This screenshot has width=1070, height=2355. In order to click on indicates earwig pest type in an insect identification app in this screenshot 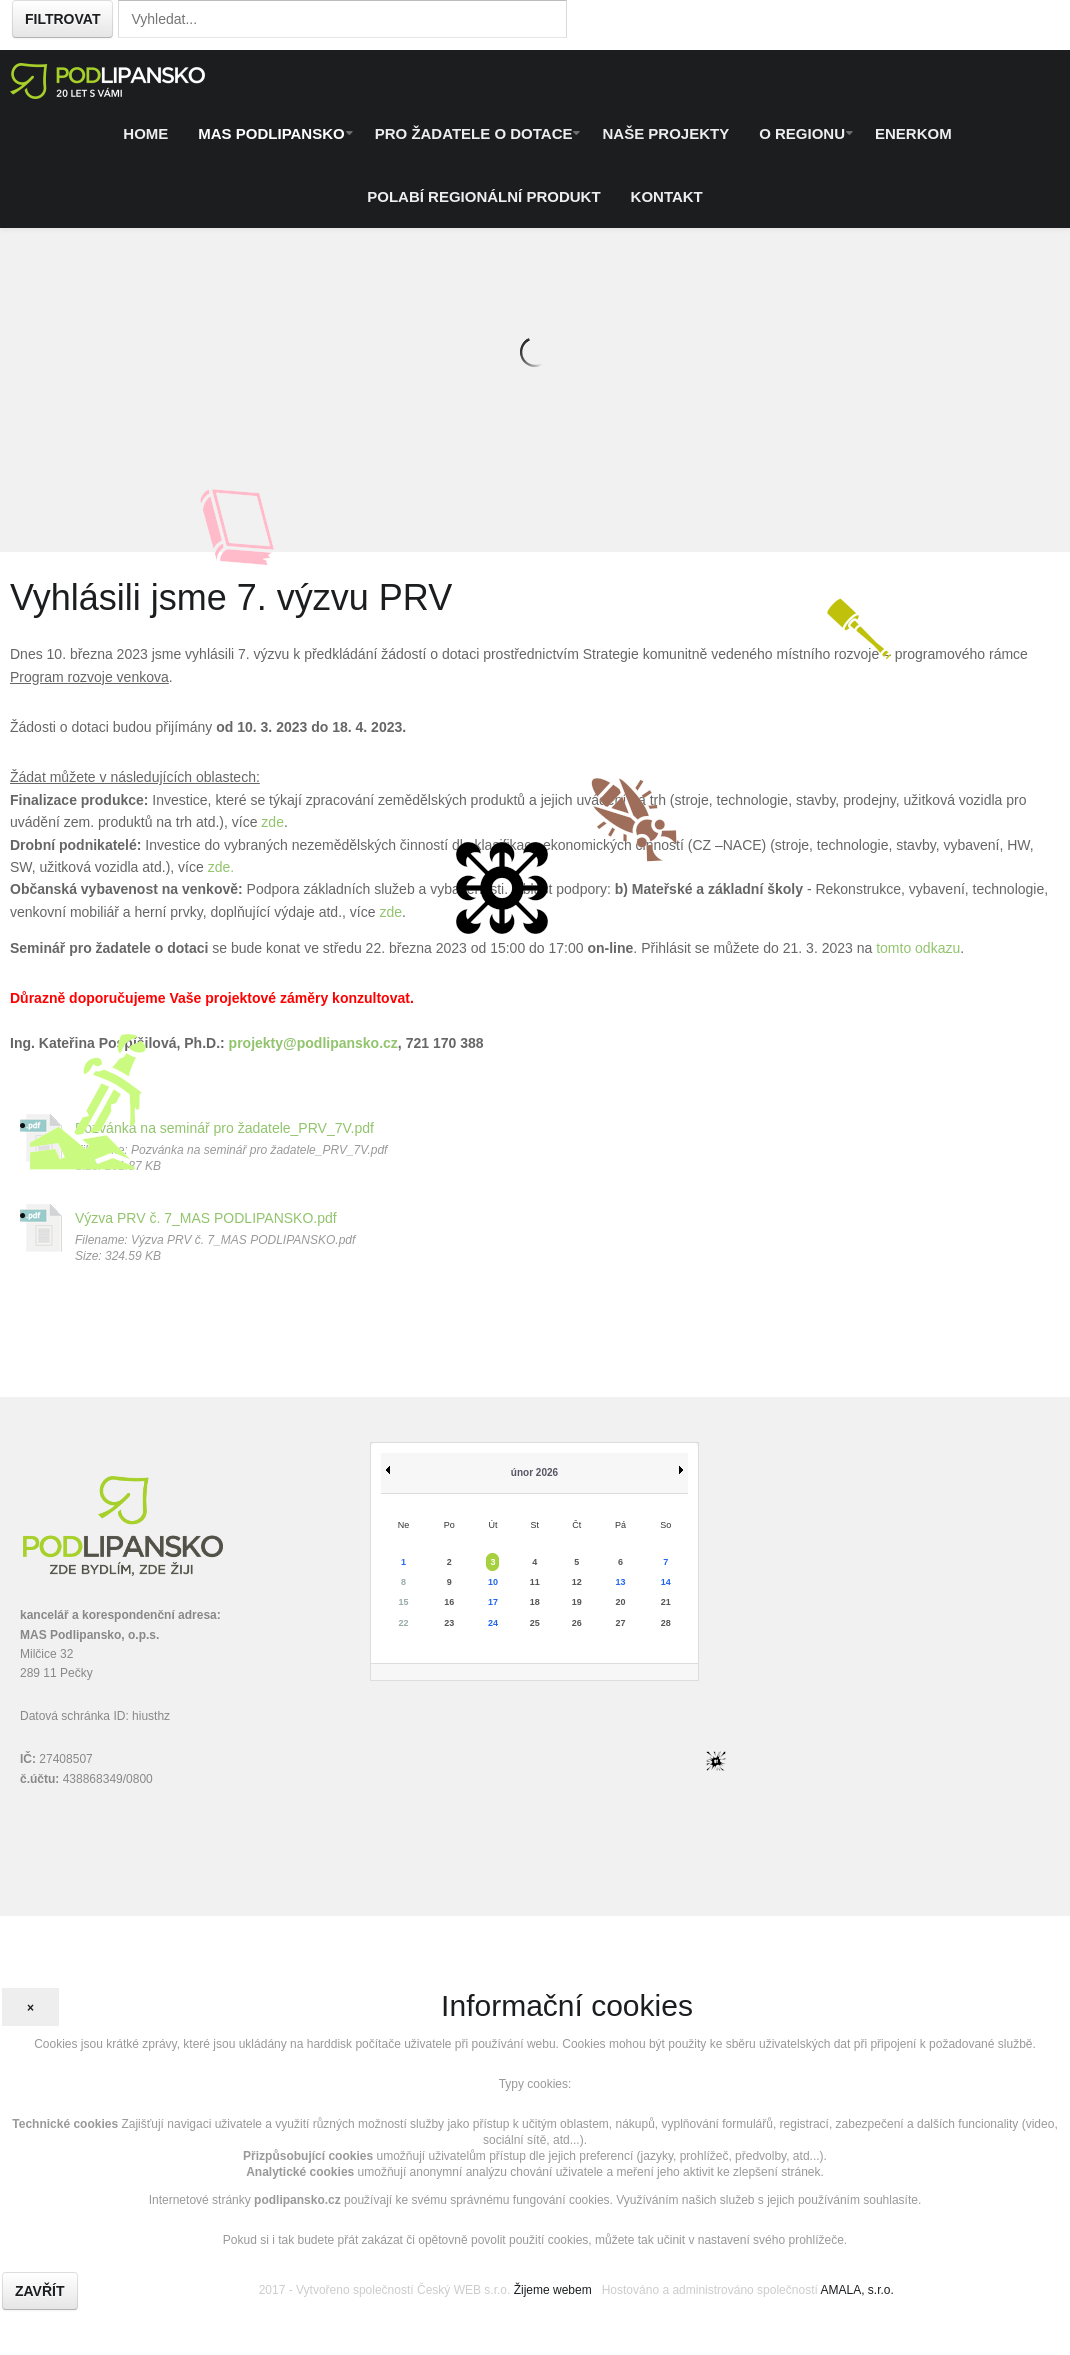, I will do `click(633, 819)`.